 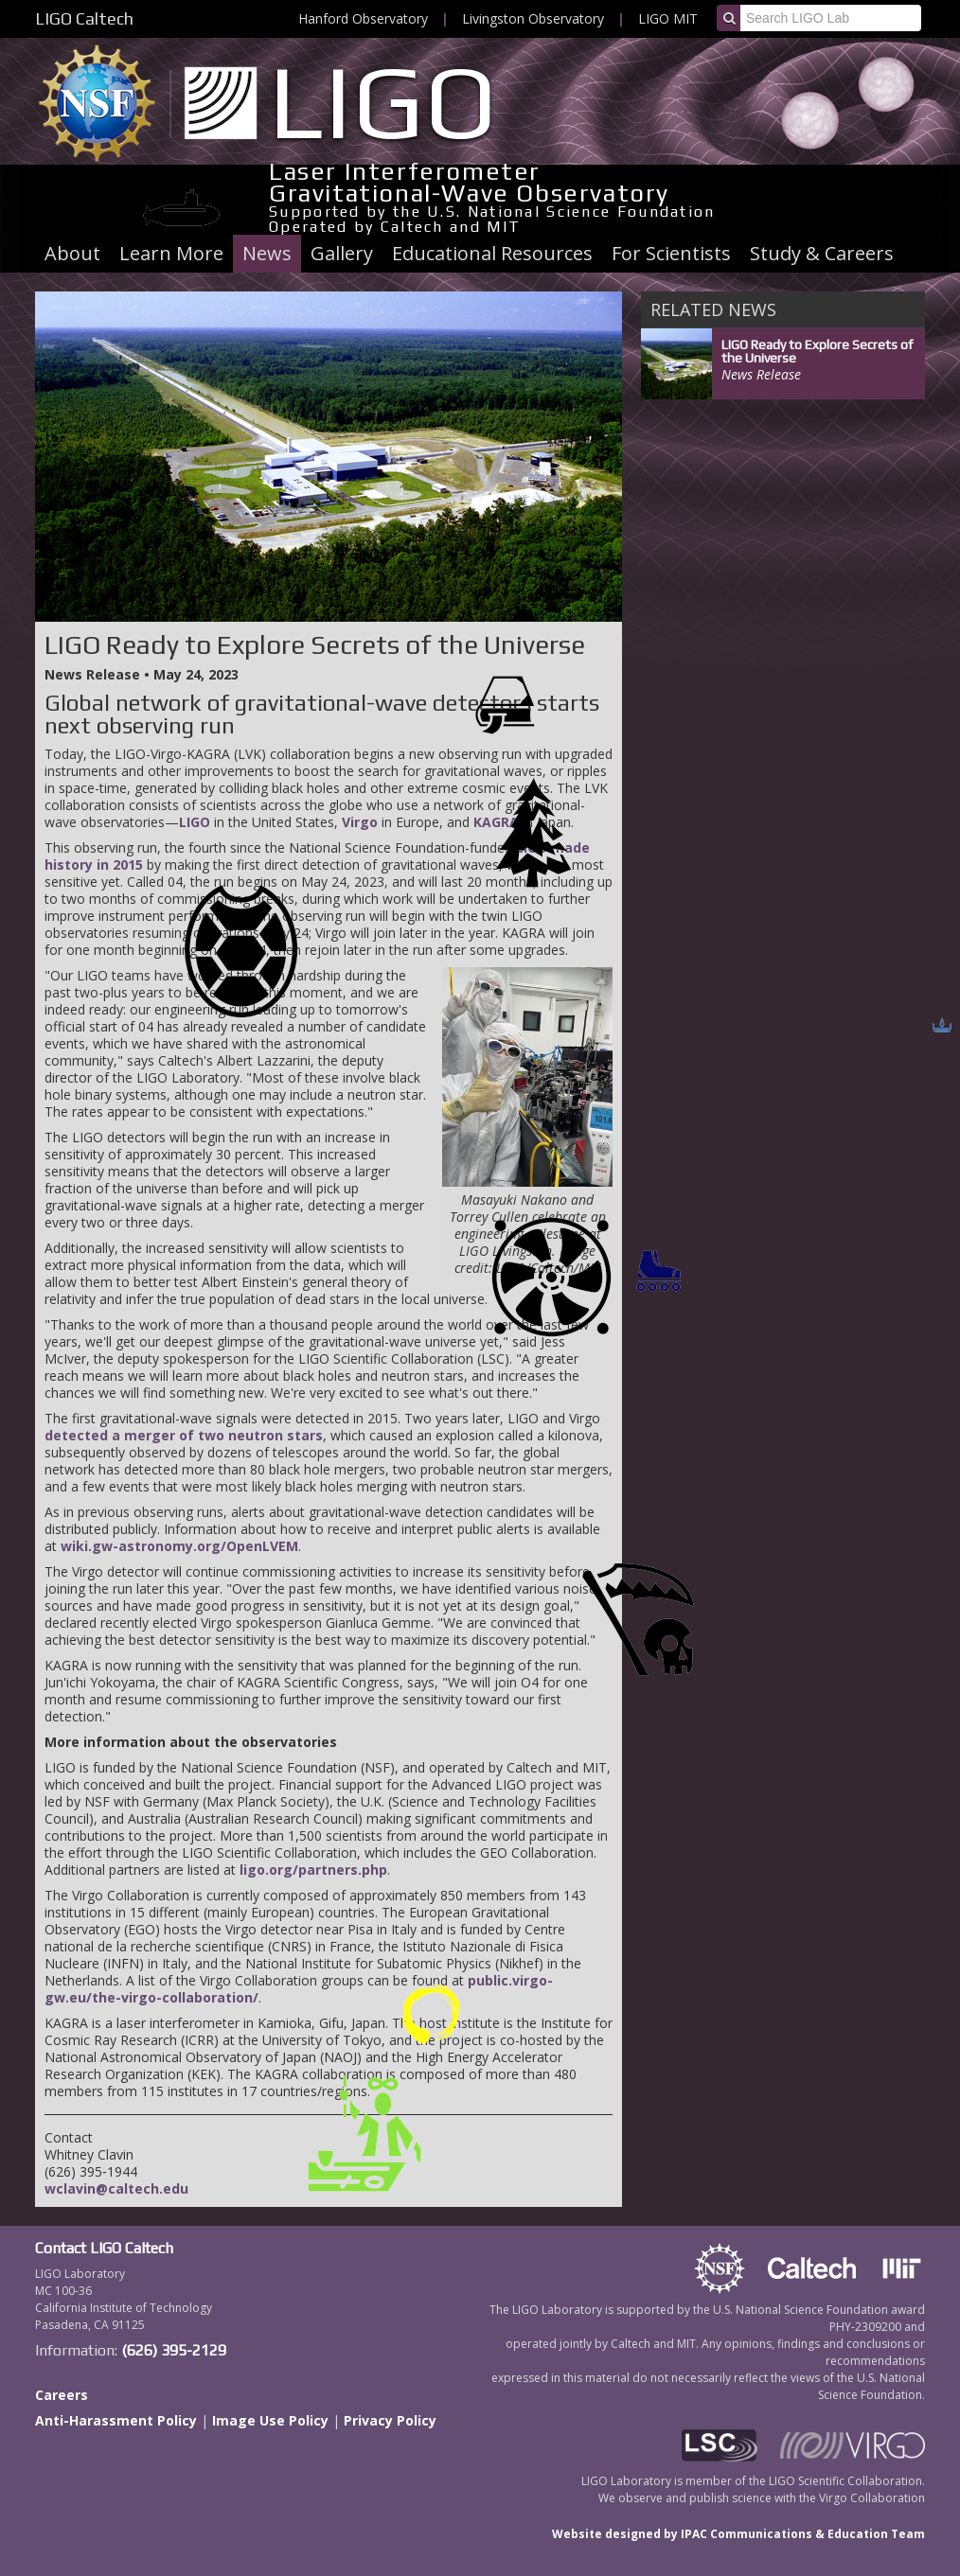 I want to click on access system cooling or fan settings, so click(x=551, y=1277).